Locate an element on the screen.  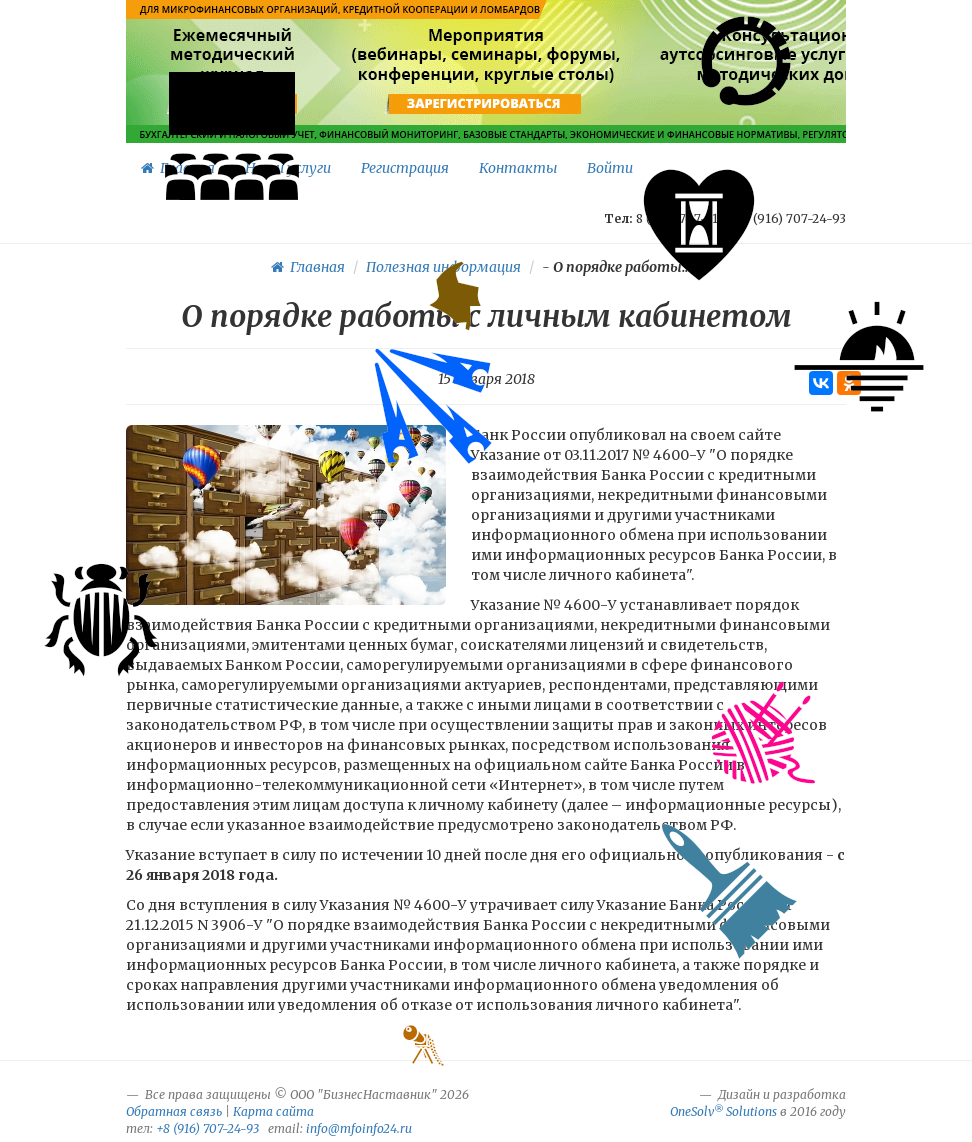
egyptian or ancient history themed game element is located at coordinates (101, 620).